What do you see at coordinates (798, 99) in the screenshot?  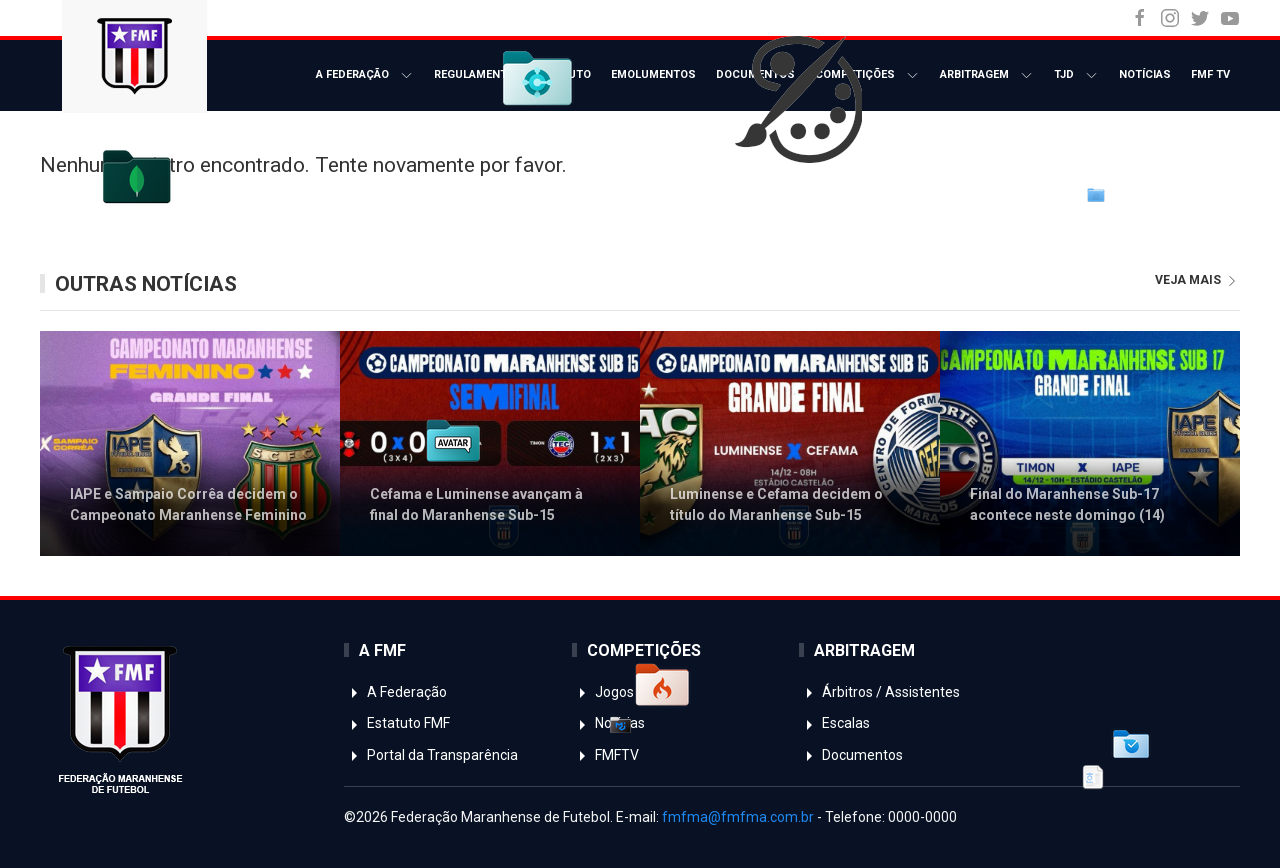 I see `open graphics or drawing applications` at bounding box center [798, 99].